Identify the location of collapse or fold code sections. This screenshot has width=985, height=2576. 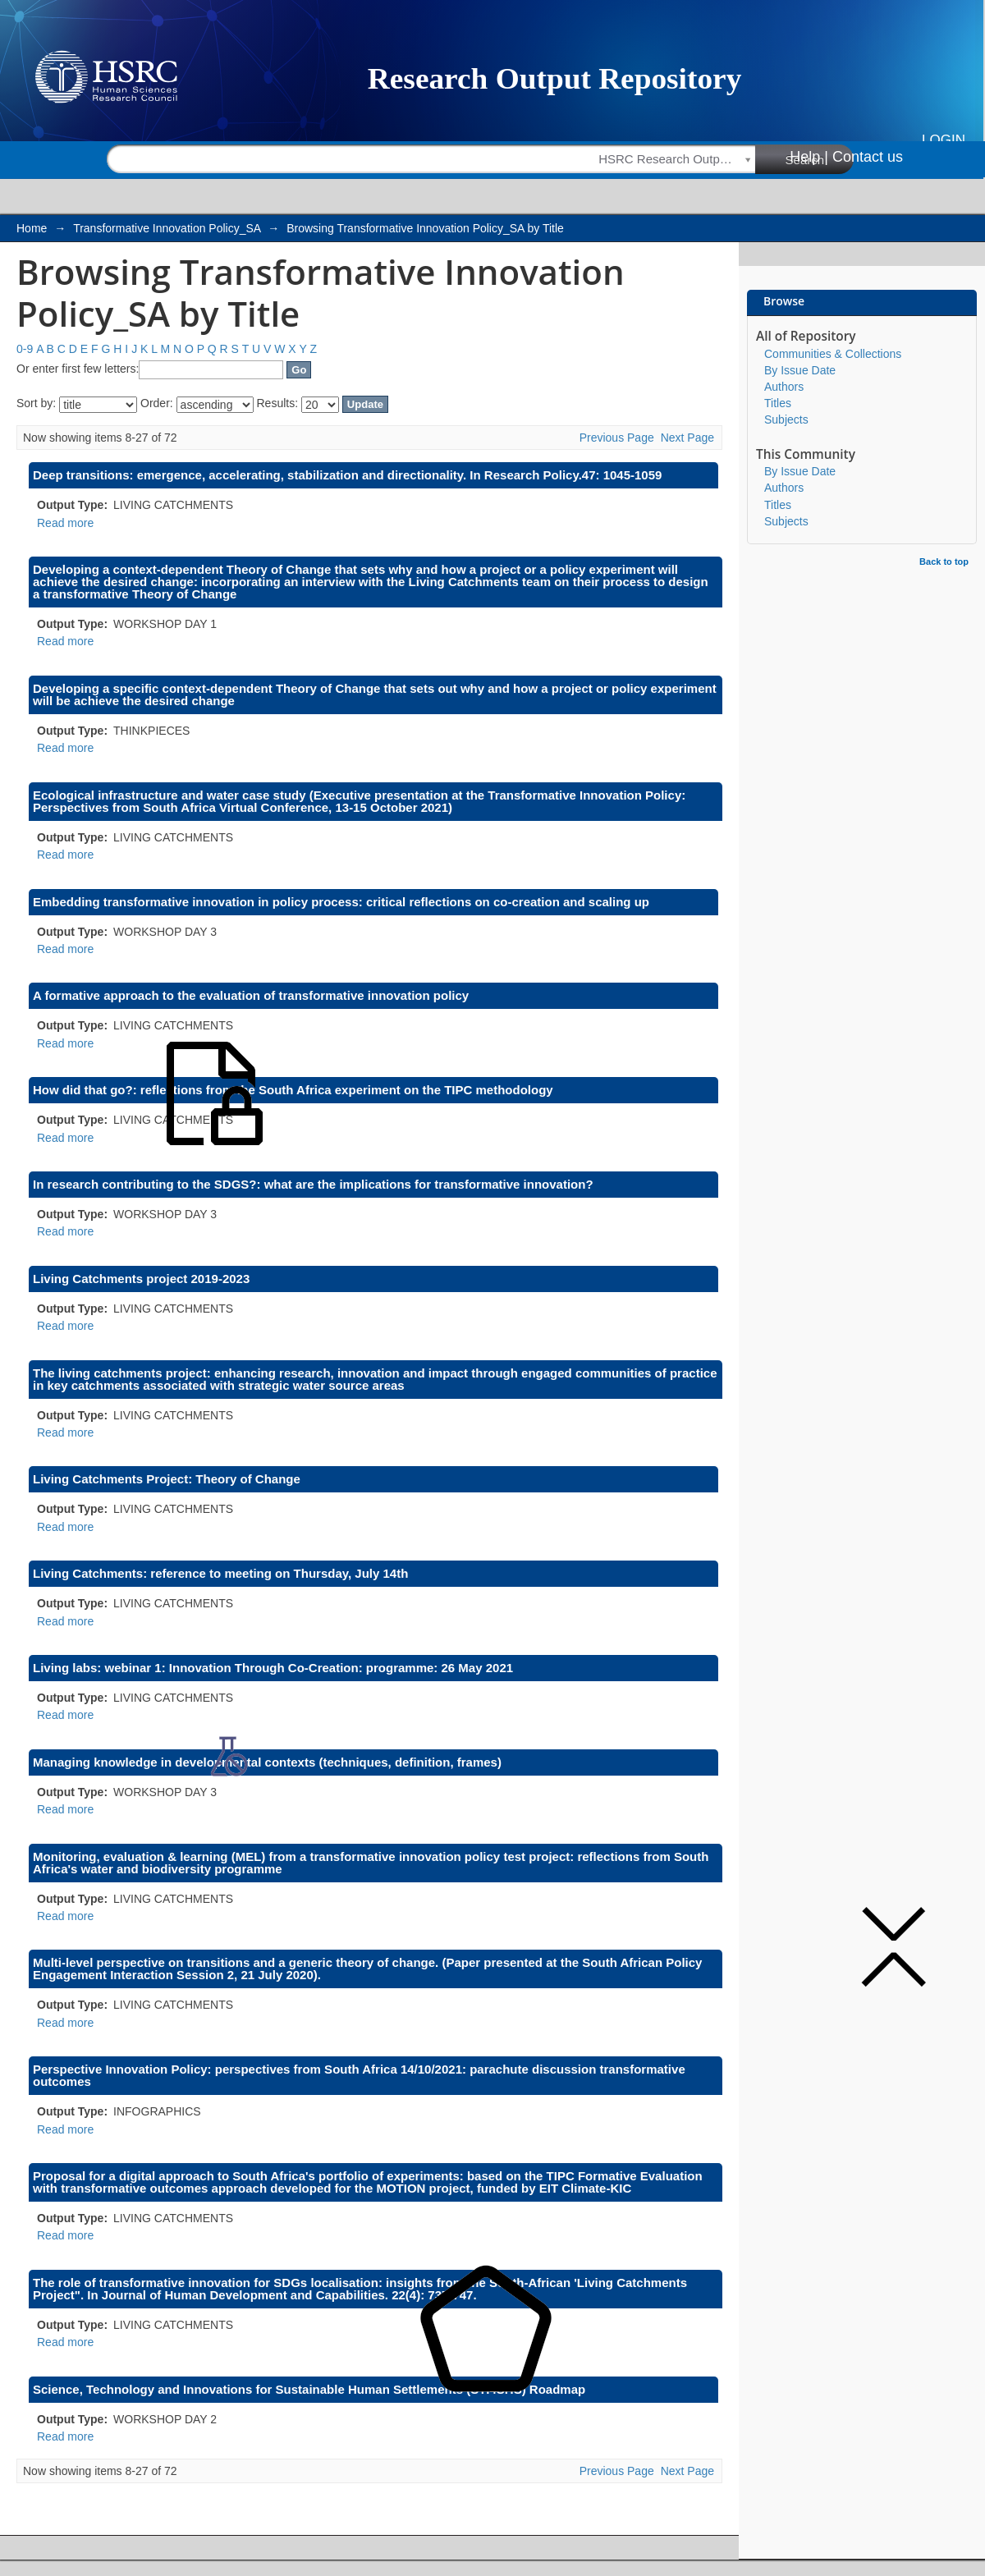
(894, 1946).